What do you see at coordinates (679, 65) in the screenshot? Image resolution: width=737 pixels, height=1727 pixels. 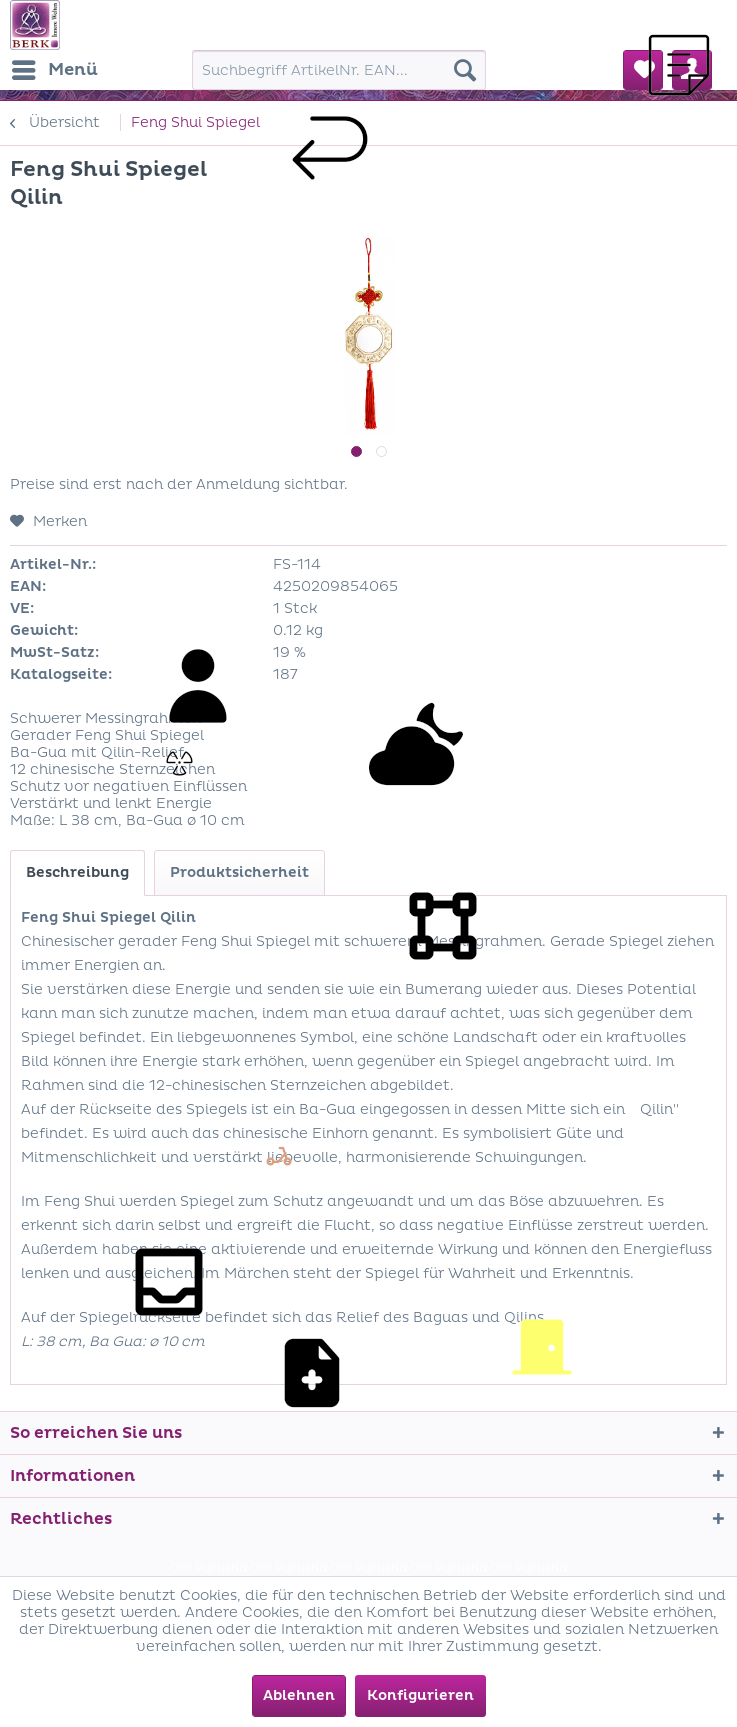 I see `create a new note` at bounding box center [679, 65].